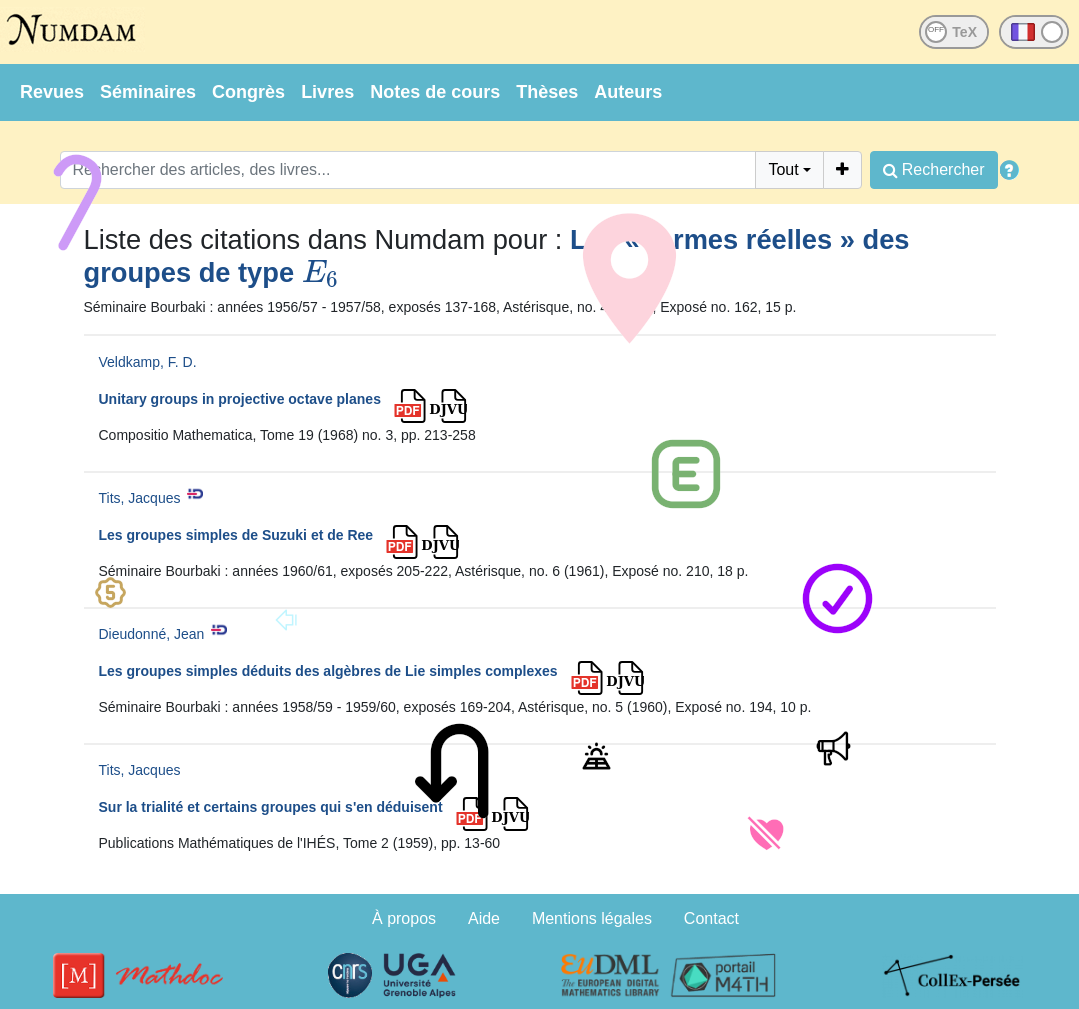  Describe the element at coordinates (287, 620) in the screenshot. I see `go back to previous screen` at that location.